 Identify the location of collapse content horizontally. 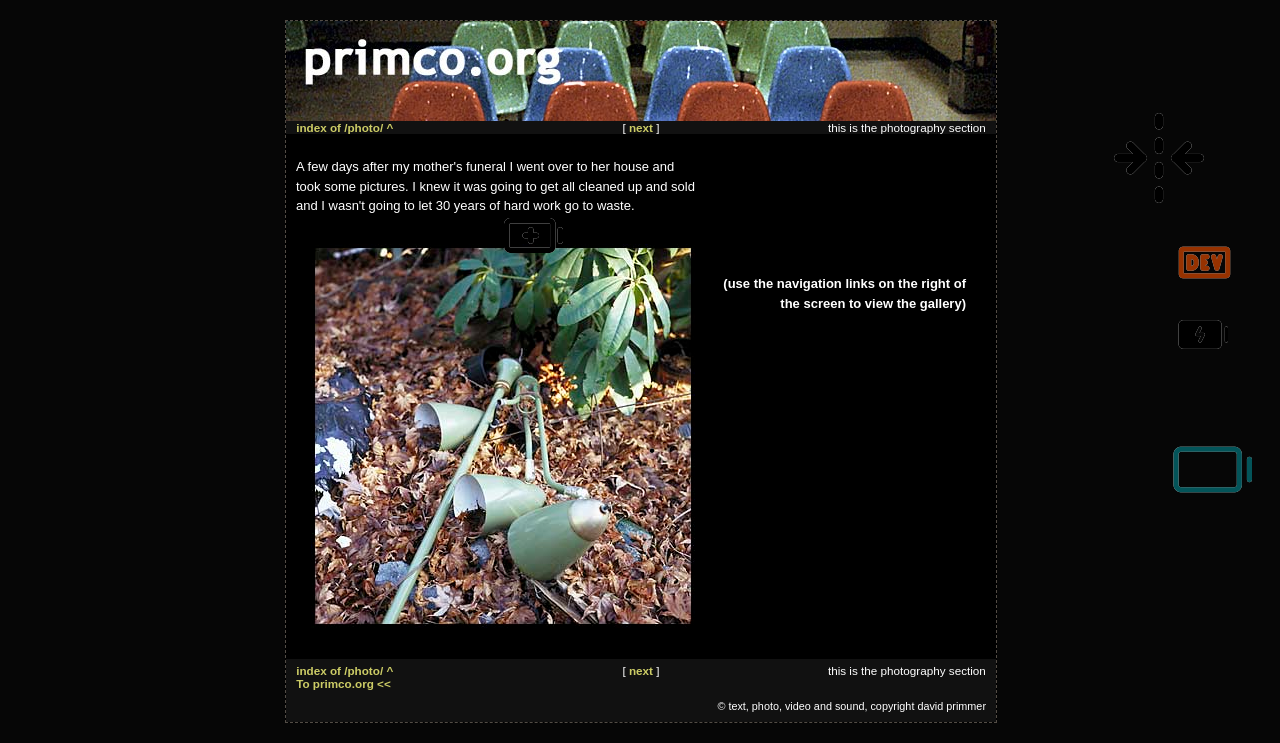
(1159, 158).